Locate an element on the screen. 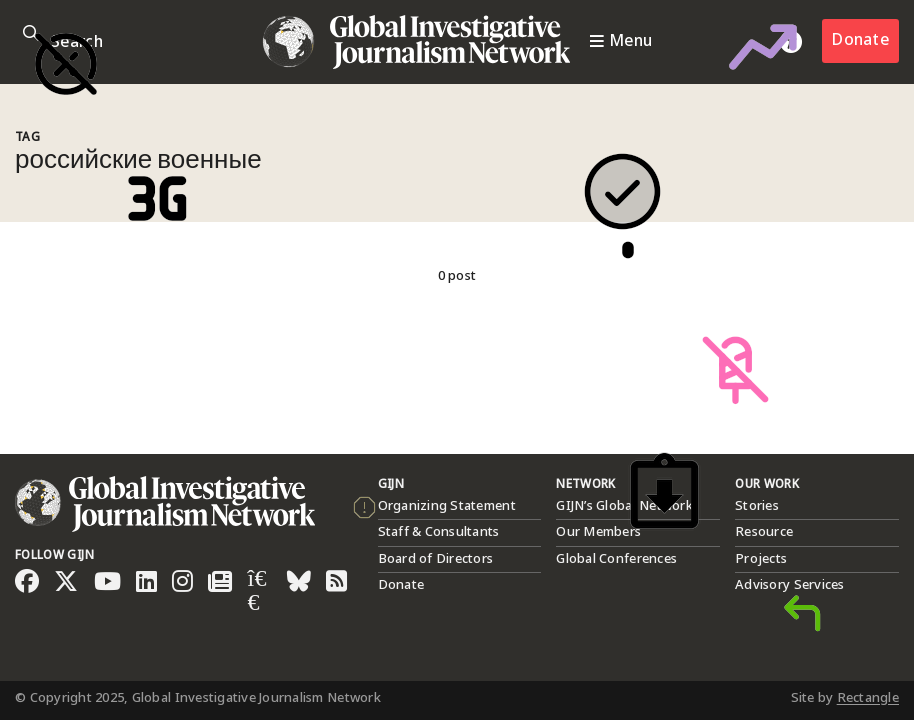 The image size is (914, 720). indicates successful completion of an action is located at coordinates (622, 191).